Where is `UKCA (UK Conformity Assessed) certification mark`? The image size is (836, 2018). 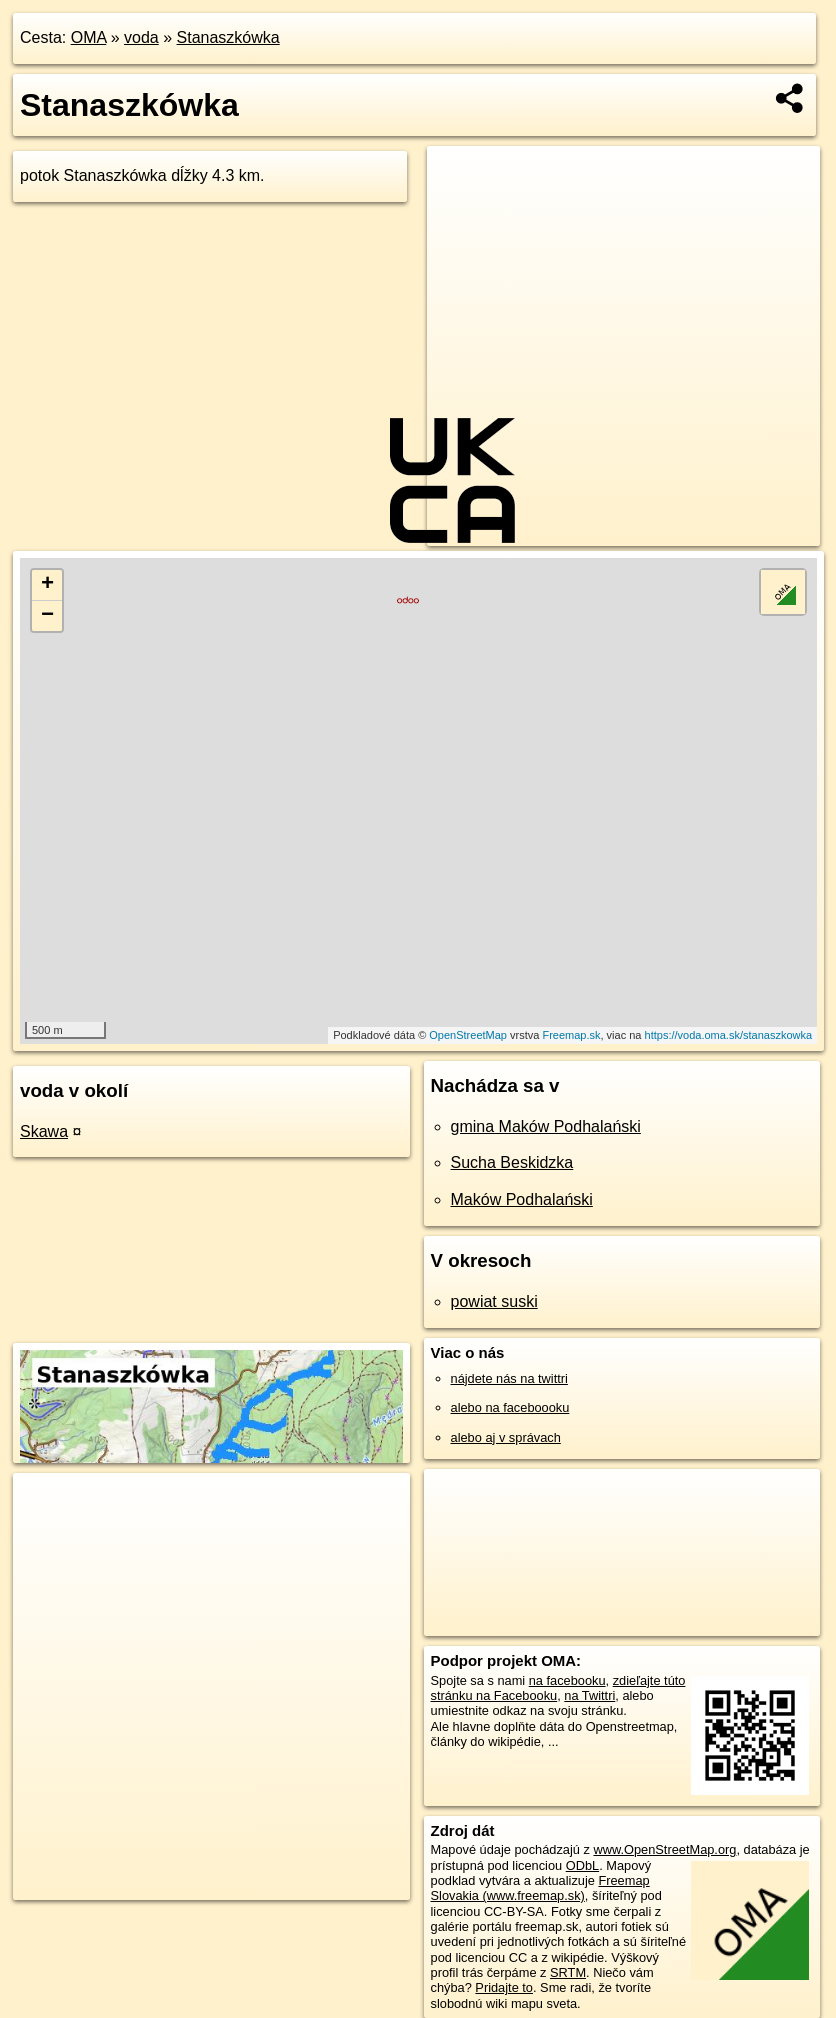 UKCA (UK Conformity Assessed) certification mark is located at coordinates (452, 480).